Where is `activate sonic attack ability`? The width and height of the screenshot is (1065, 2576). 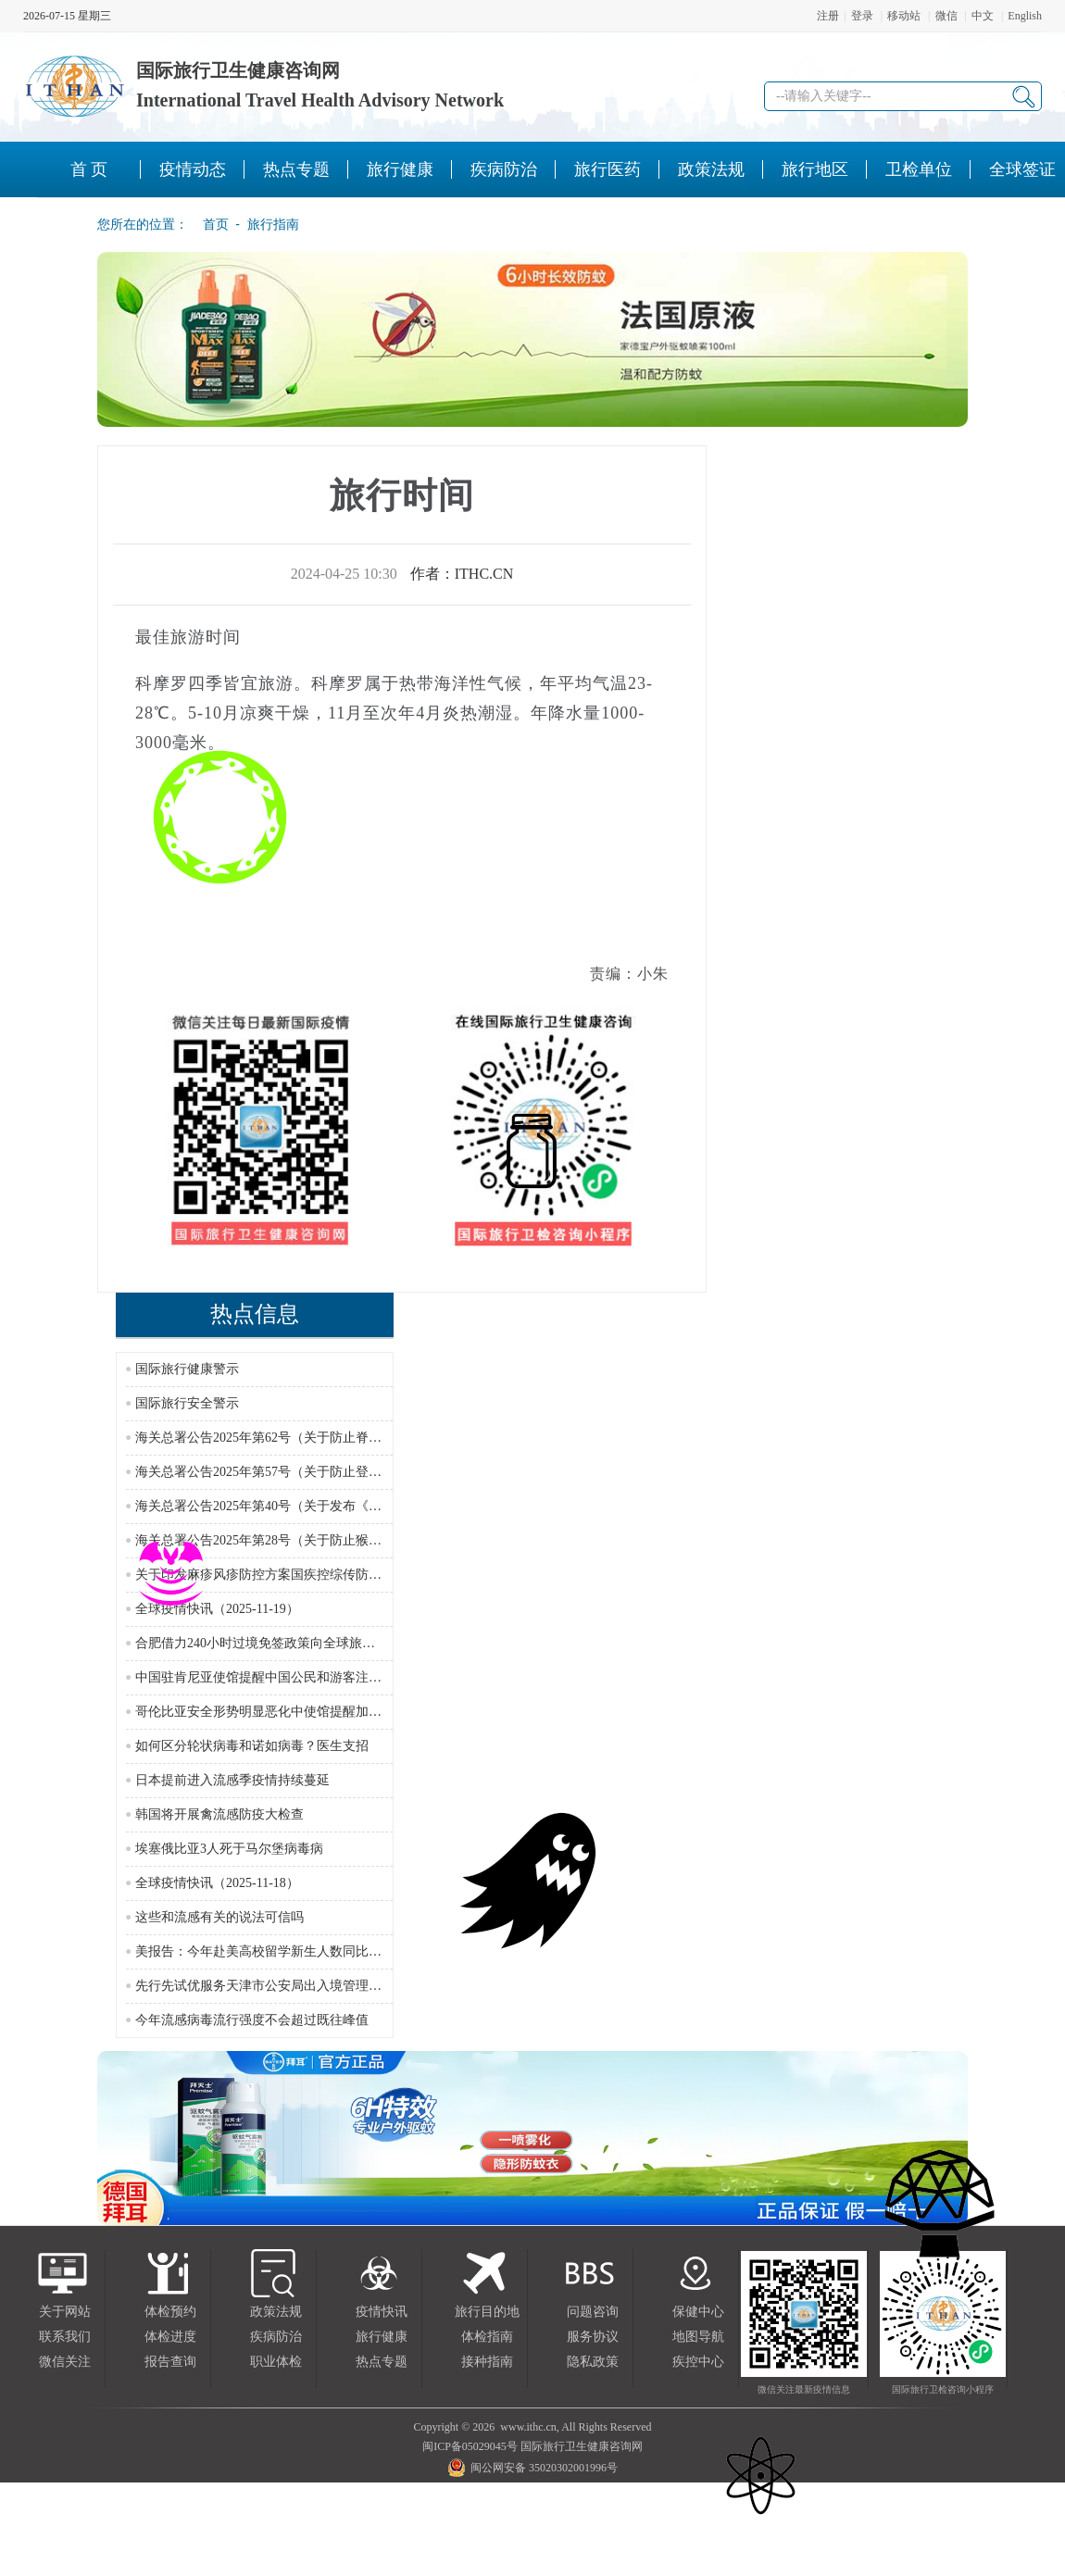
activate sonic attack ability is located at coordinates (170, 1573).